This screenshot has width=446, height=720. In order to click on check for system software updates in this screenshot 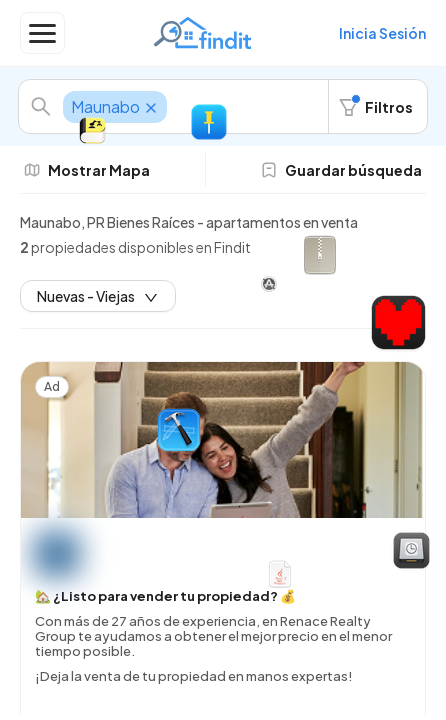, I will do `click(269, 284)`.